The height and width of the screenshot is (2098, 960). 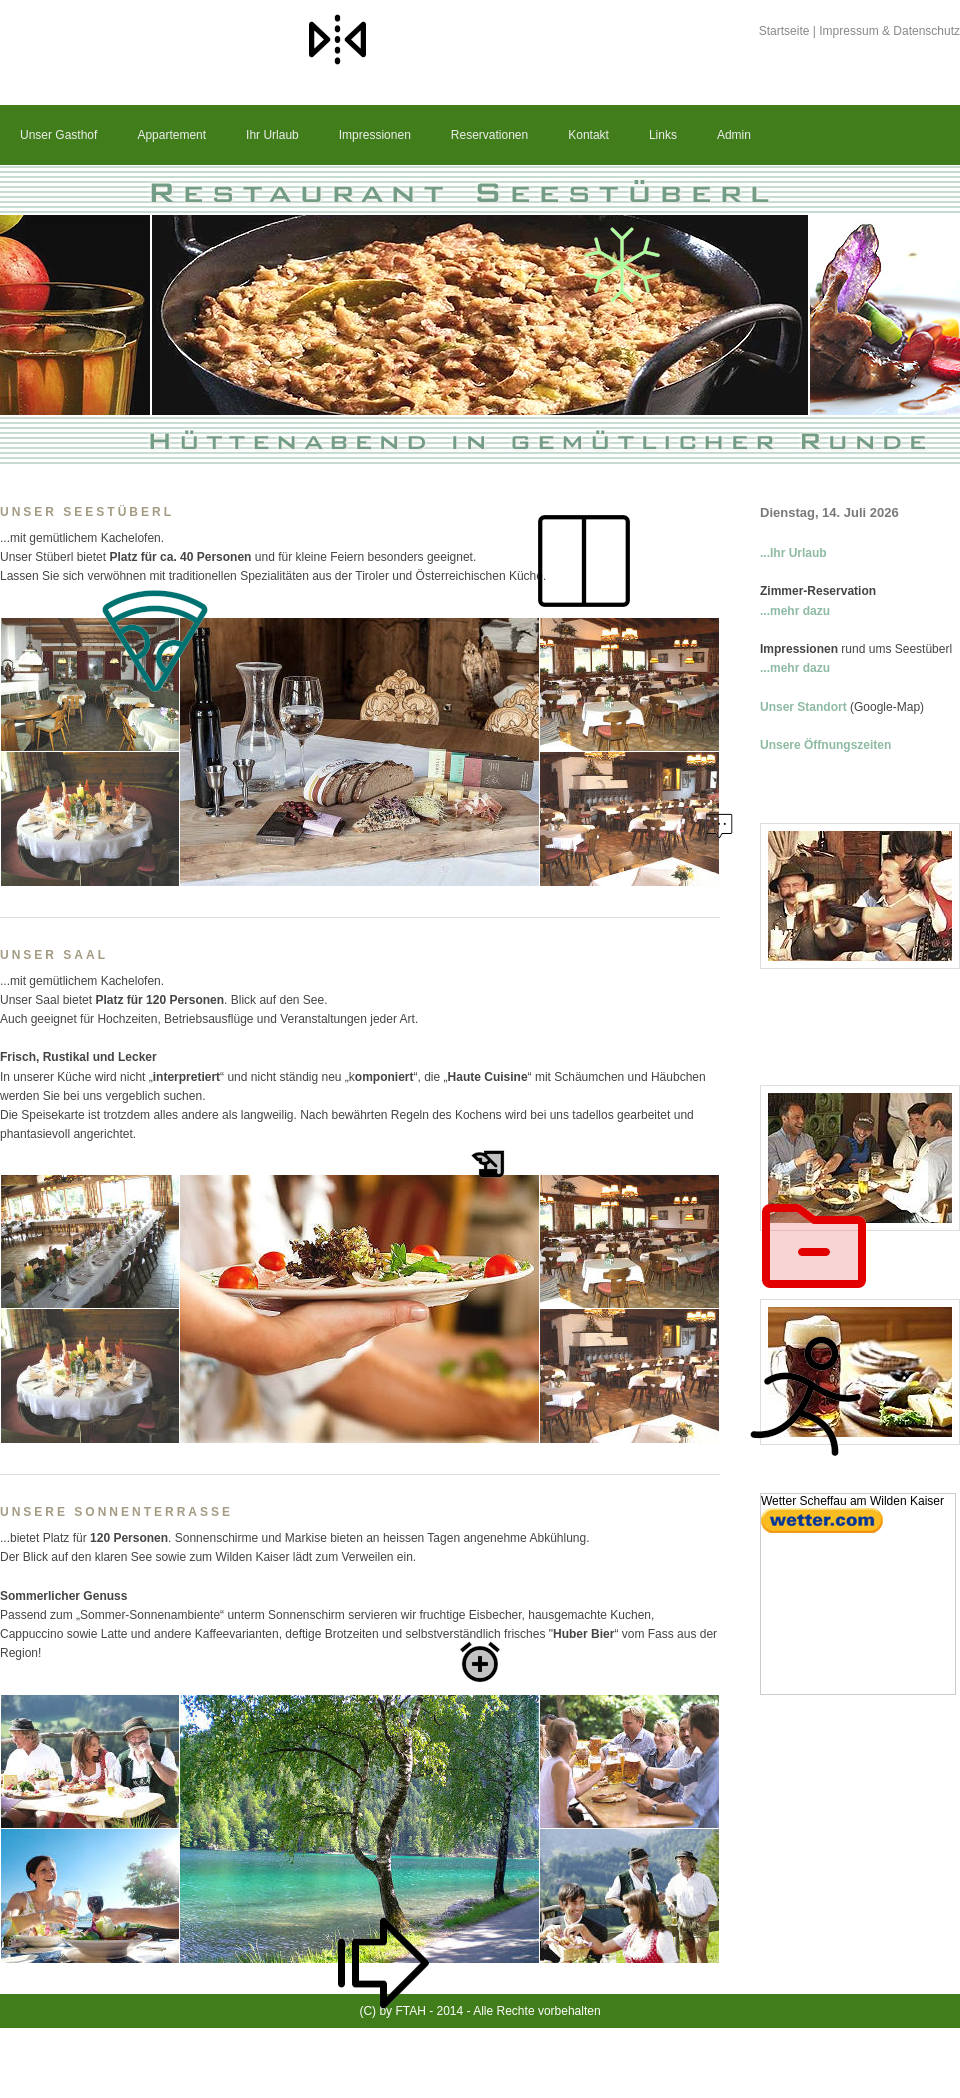 I want to click on browse food or restaurant options, so click(x=155, y=639).